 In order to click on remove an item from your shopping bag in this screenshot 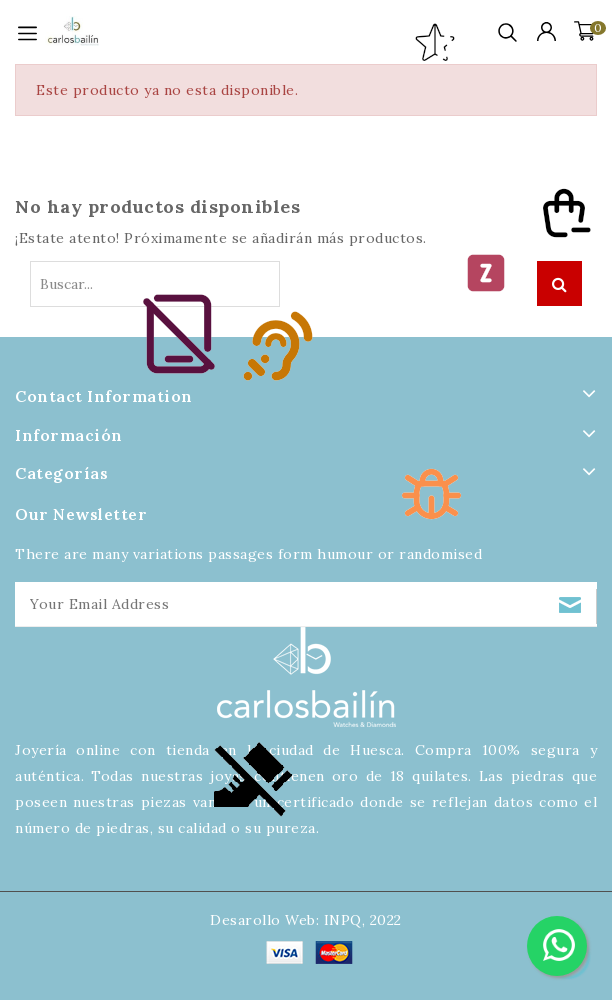, I will do `click(564, 213)`.